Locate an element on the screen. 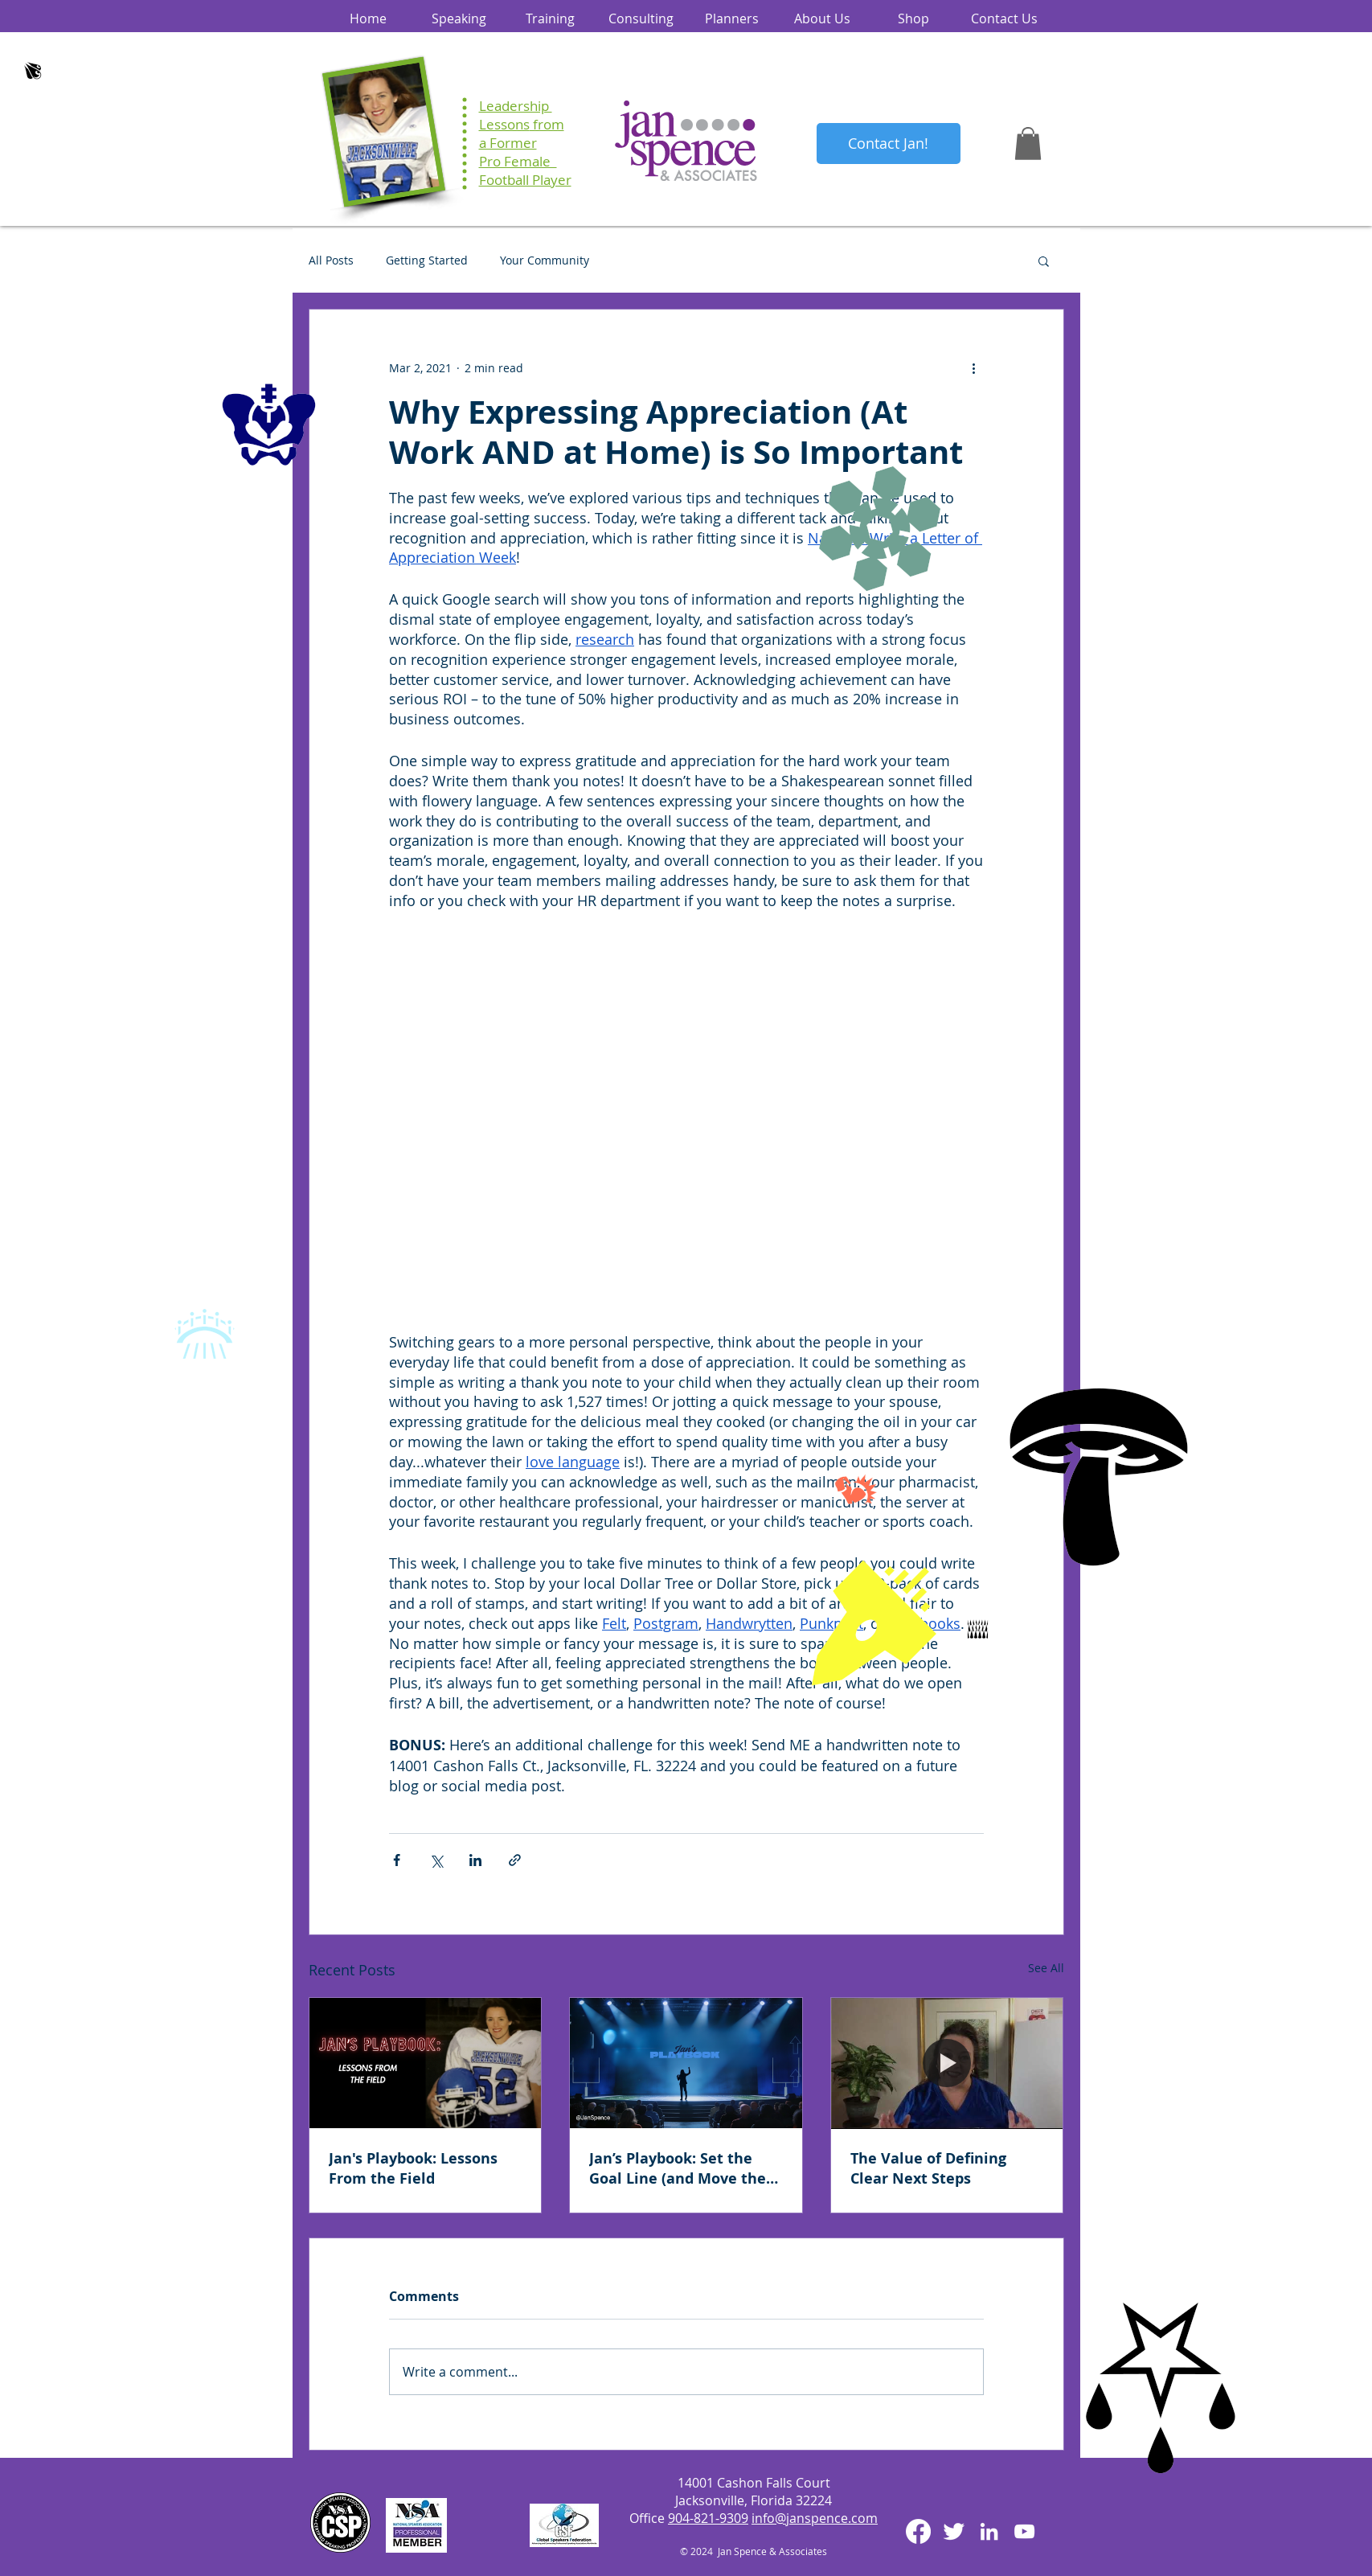 The height and width of the screenshot is (2576, 1372). view liquid or water-related resources is located at coordinates (32, 70).